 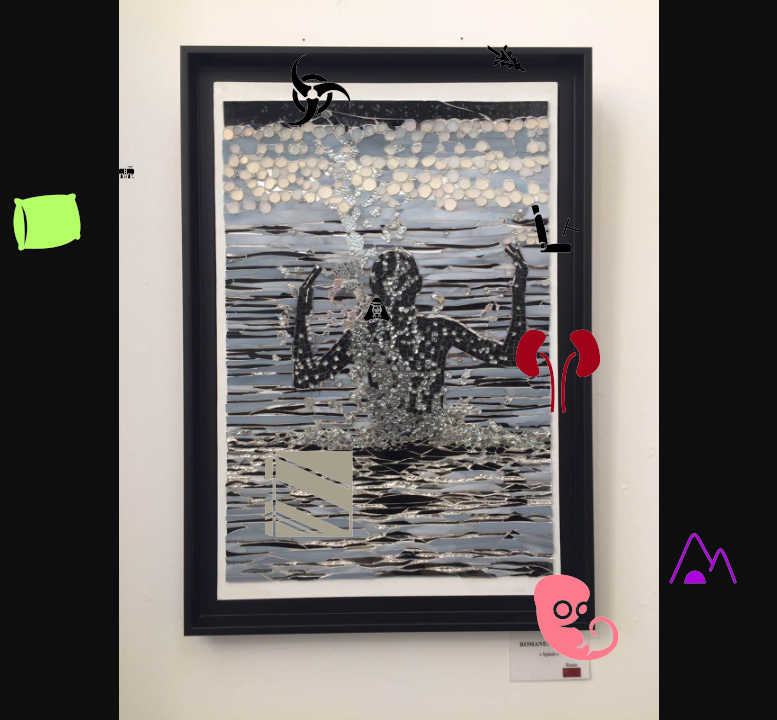 What do you see at coordinates (576, 617) in the screenshot?
I see `indicates pregnancy or fetal development status` at bounding box center [576, 617].